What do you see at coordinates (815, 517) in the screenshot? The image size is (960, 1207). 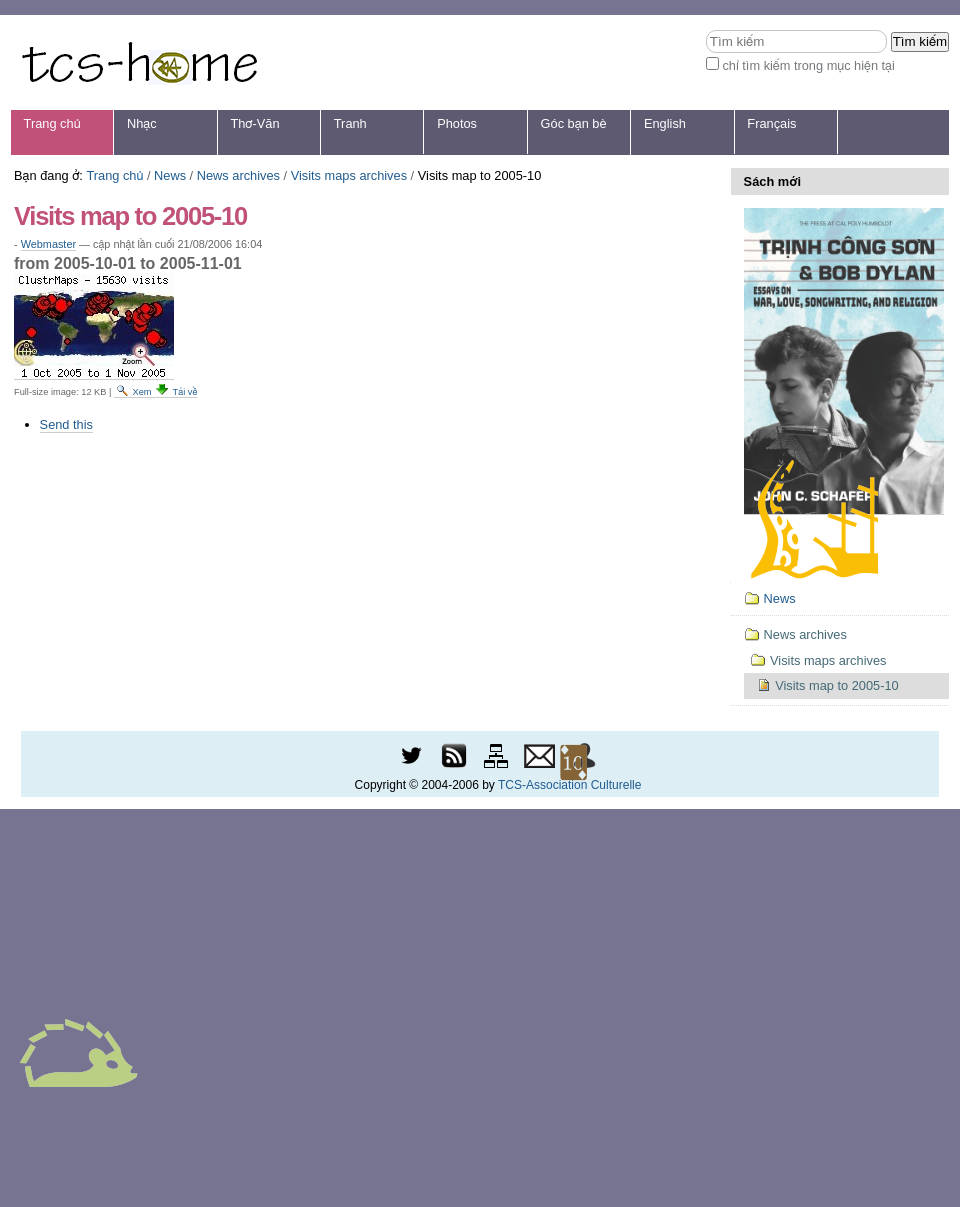 I see `sea monster encounter or kraken attack event` at bounding box center [815, 517].